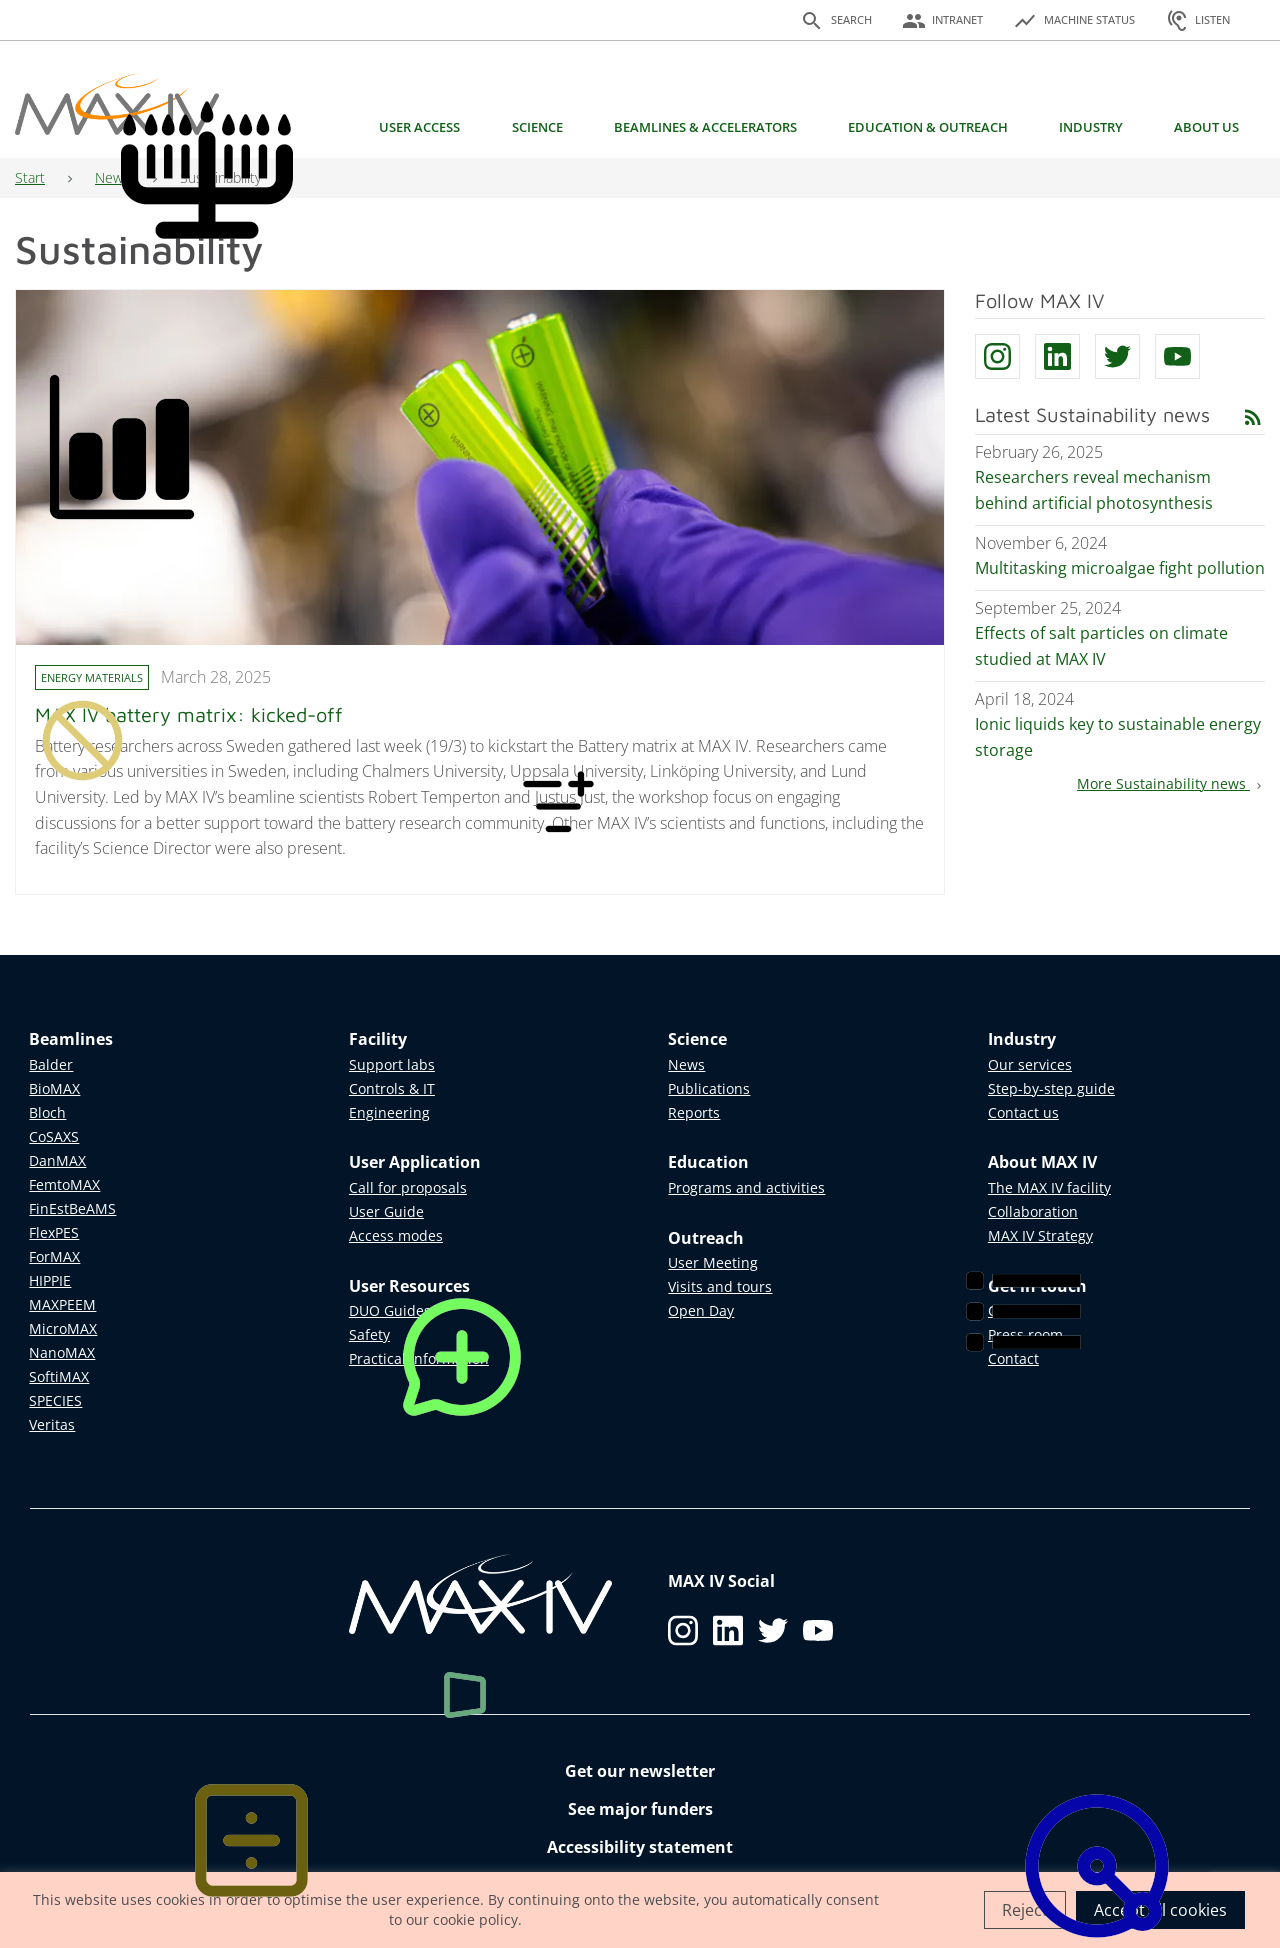 The height and width of the screenshot is (1948, 1280). What do you see at coordinates (462, 1357) in the screenshot?
I see `start a new conversation` at bounding box center [462, 1357].